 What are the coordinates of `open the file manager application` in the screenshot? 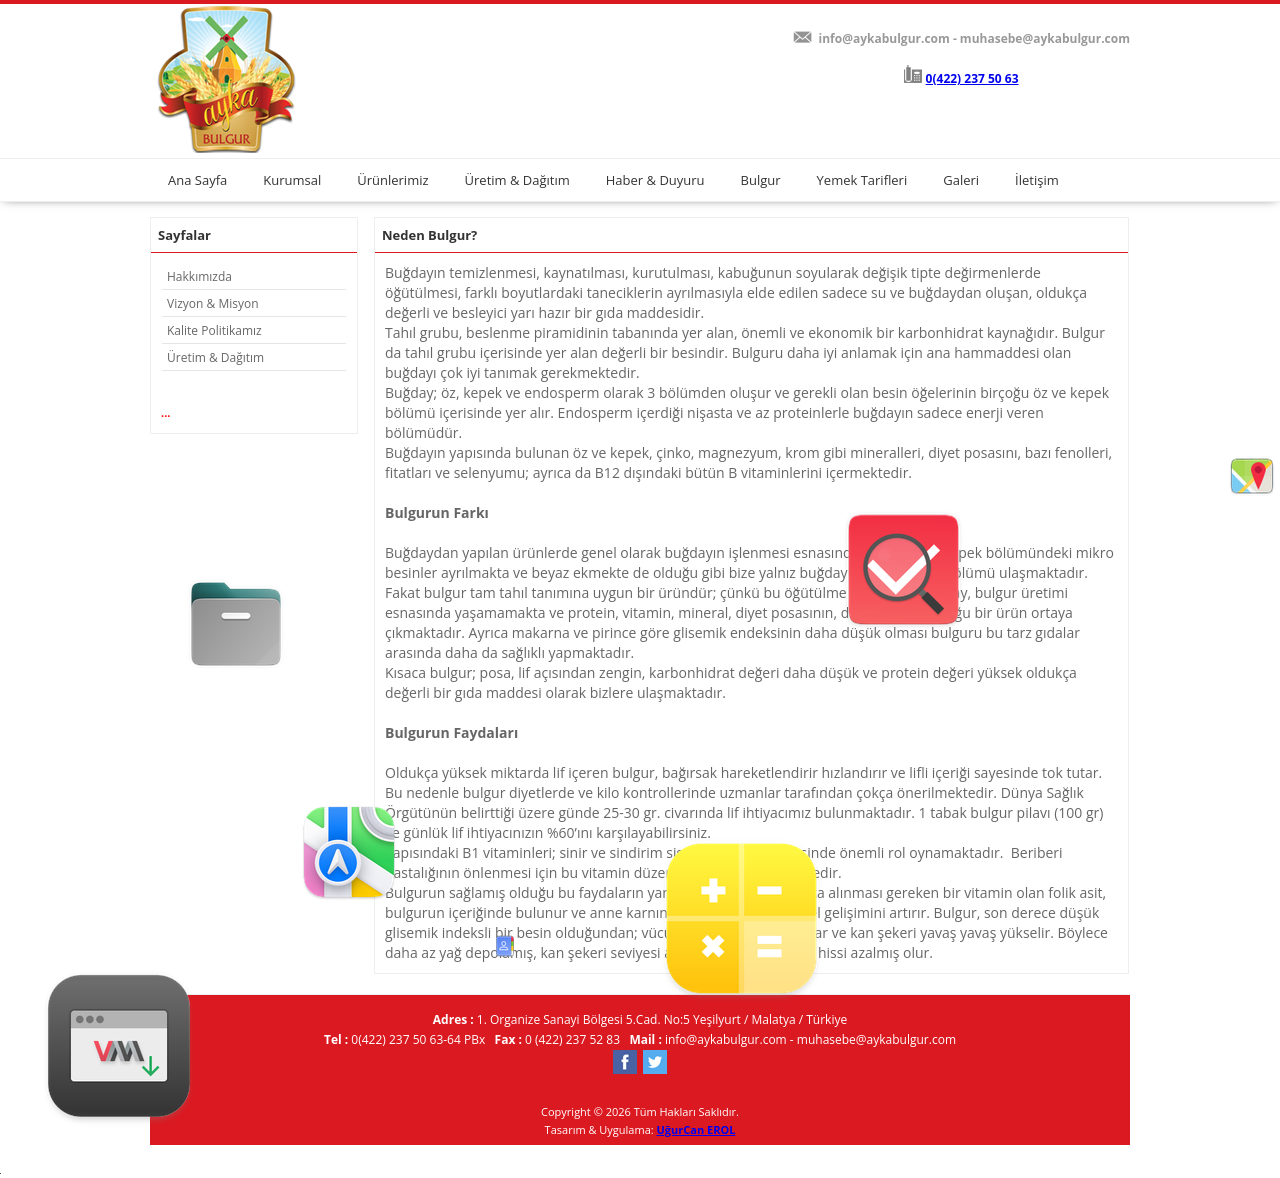 It's located at (236, 624).